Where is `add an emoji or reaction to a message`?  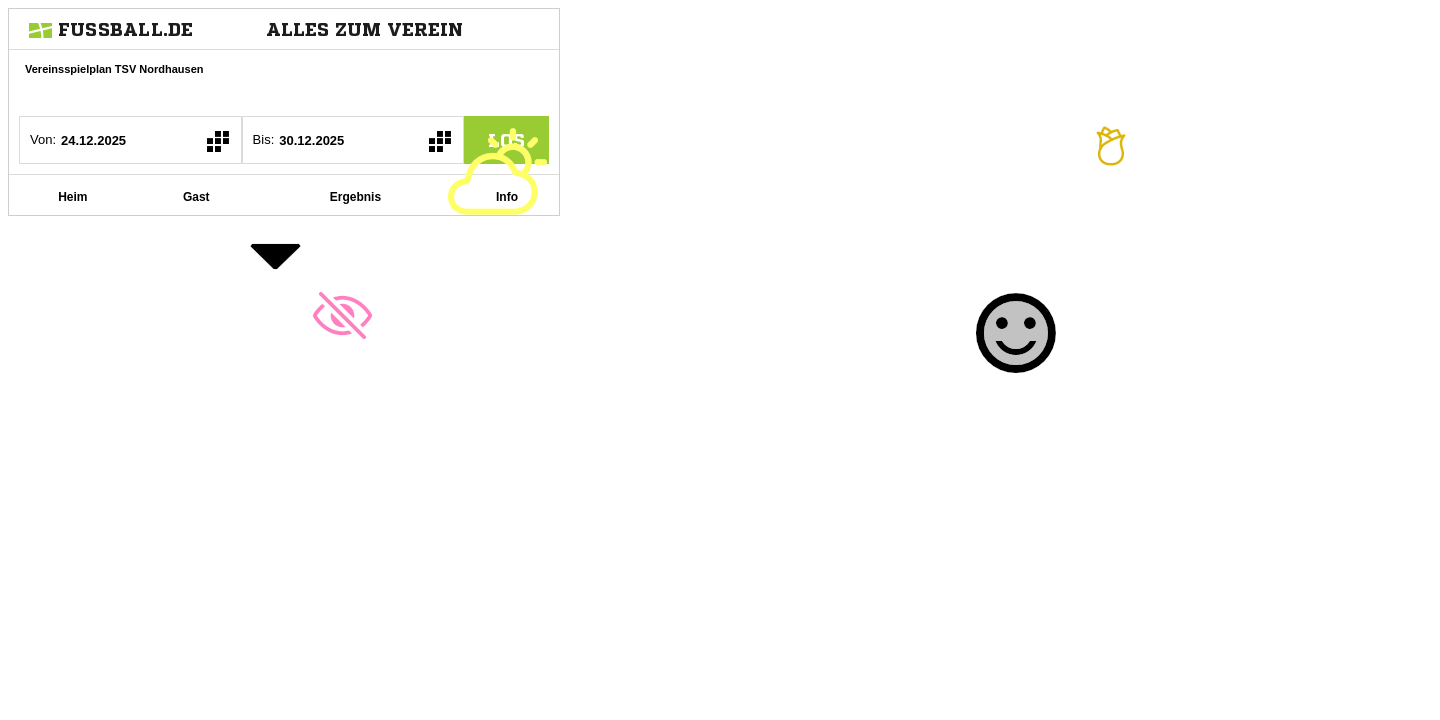 add an emoji or reaction to a message is located at coordinates (1016, 333).